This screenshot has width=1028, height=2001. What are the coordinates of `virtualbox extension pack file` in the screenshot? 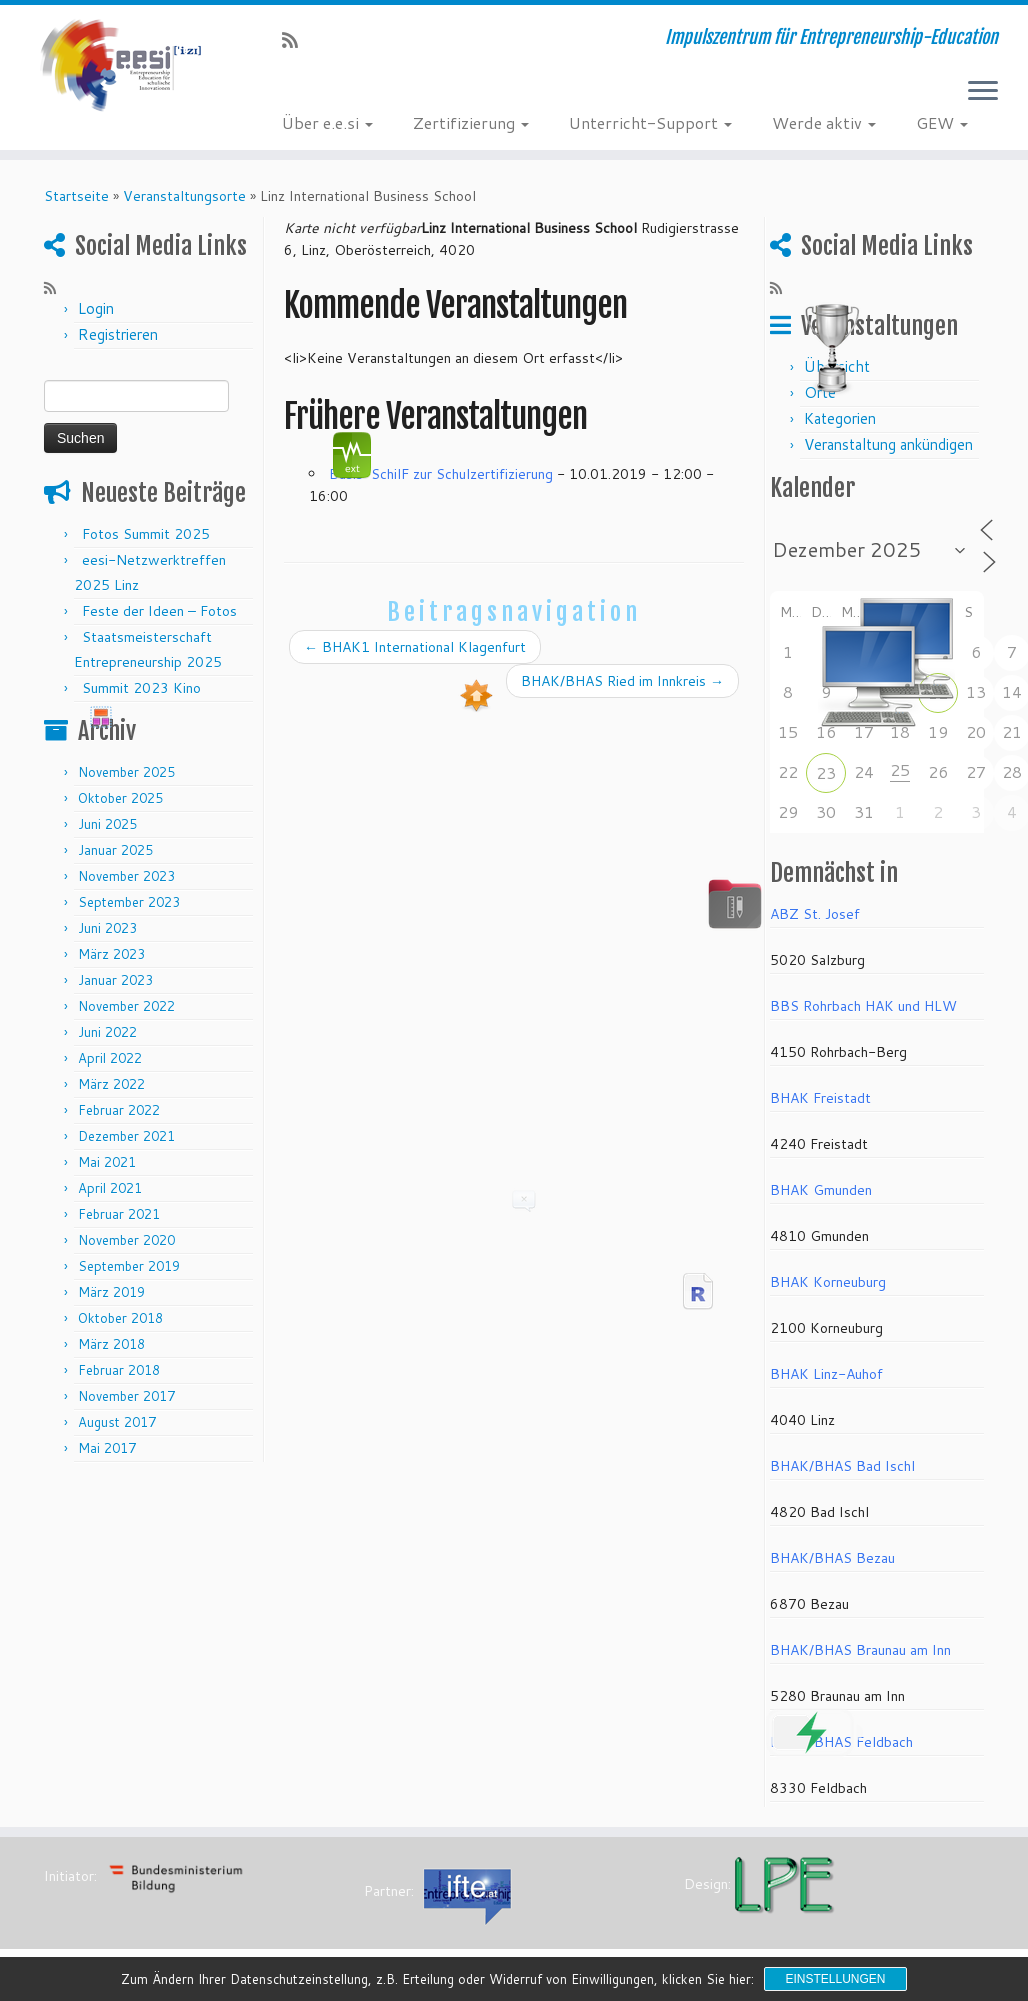 It's located at (352, 455).